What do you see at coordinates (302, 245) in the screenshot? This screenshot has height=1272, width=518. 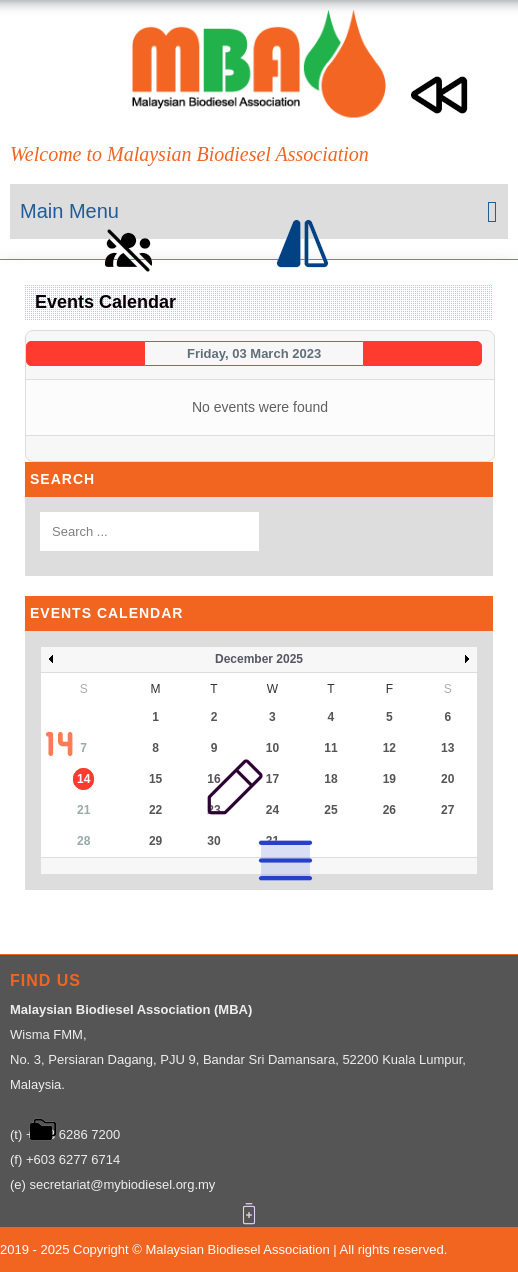 I see `flip image horizontally` at bounding box center [302, 245].